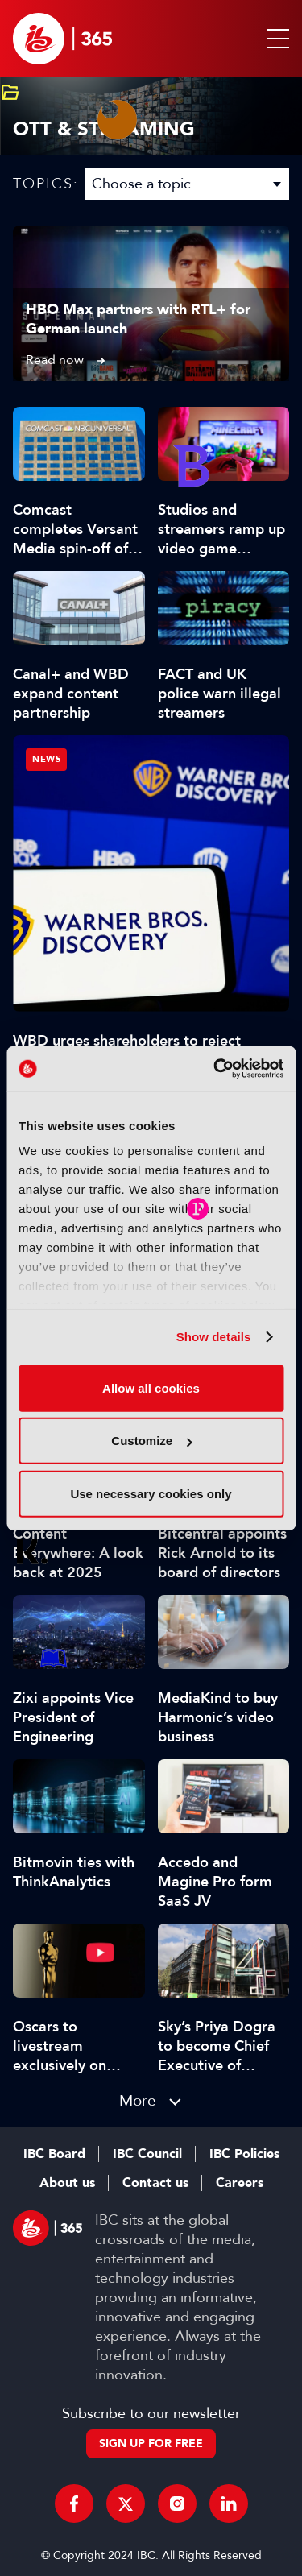 The height and width of the screenshot is (2576, 302). I want to click on visit Leanpub publishing platform, so click(53, 1658).